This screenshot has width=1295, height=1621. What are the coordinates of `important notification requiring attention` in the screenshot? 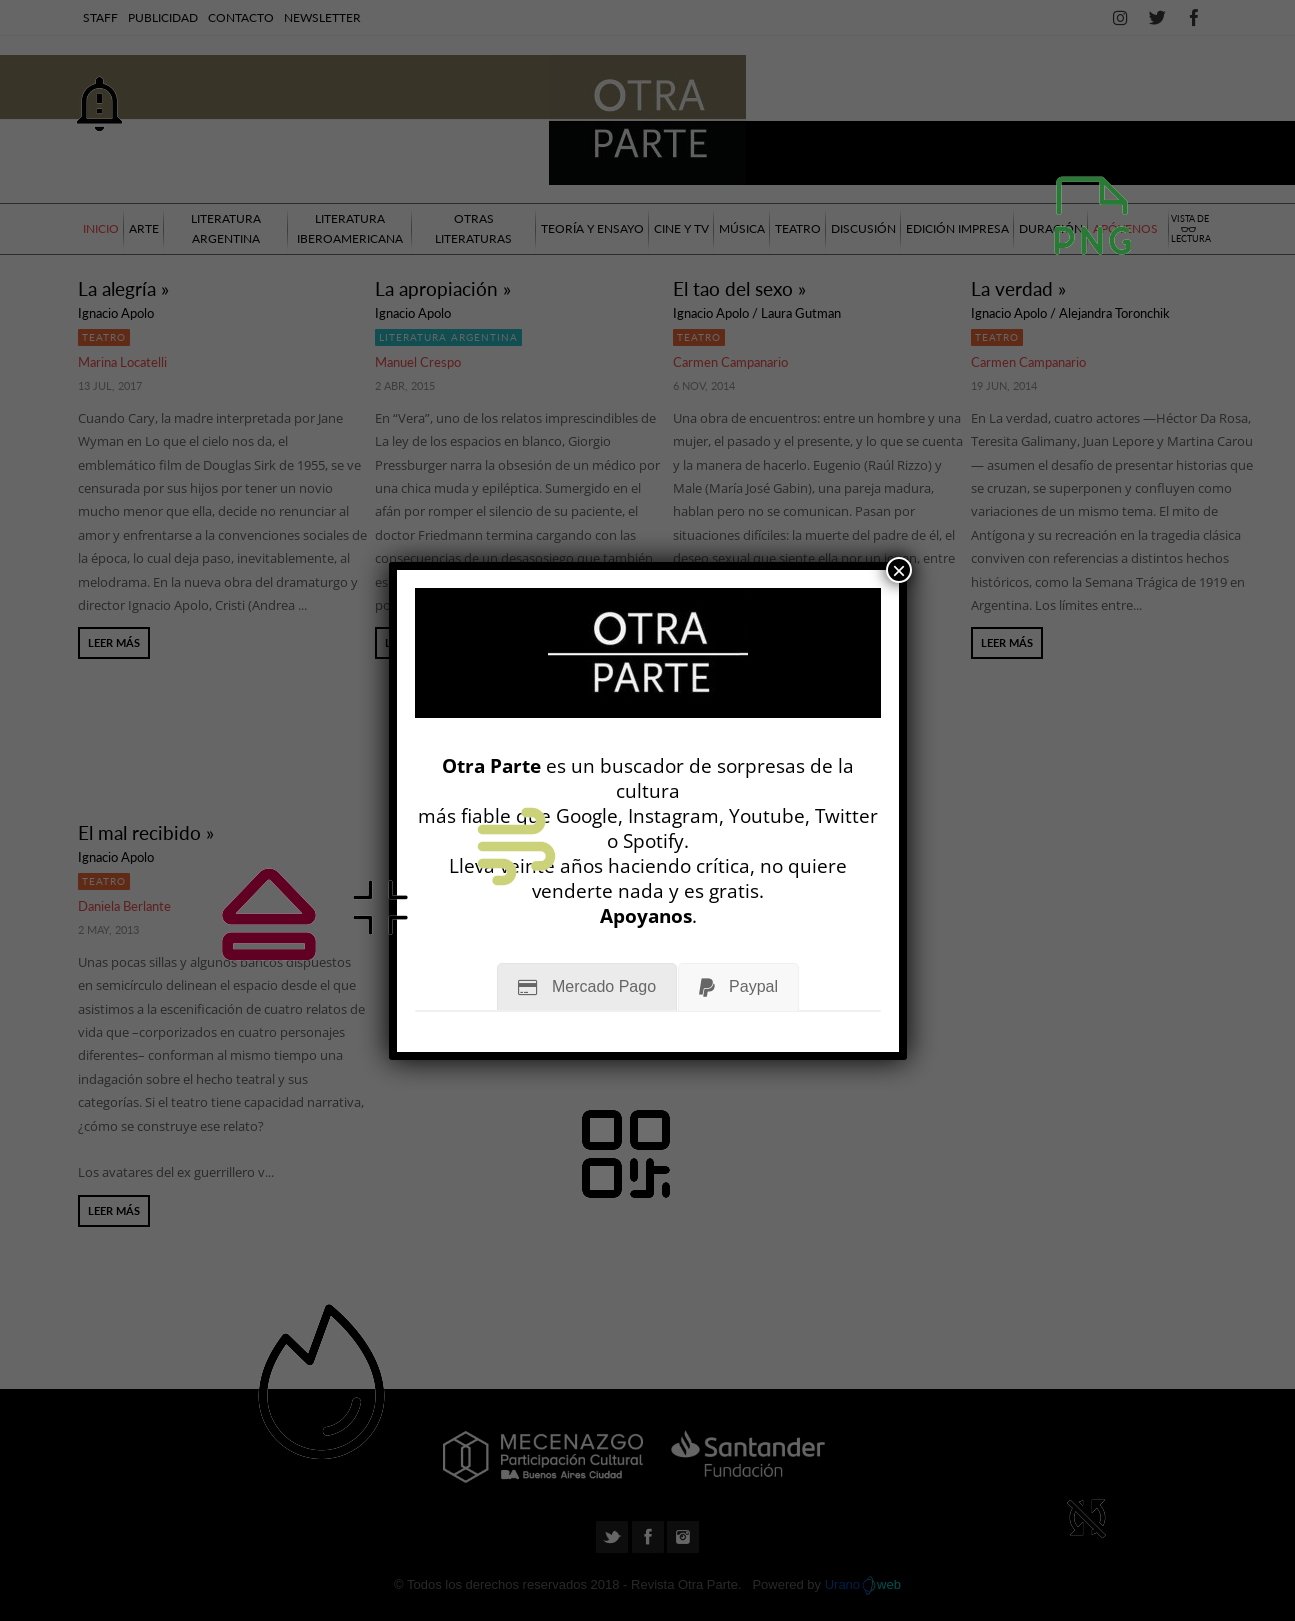 It's located at (99, 103).